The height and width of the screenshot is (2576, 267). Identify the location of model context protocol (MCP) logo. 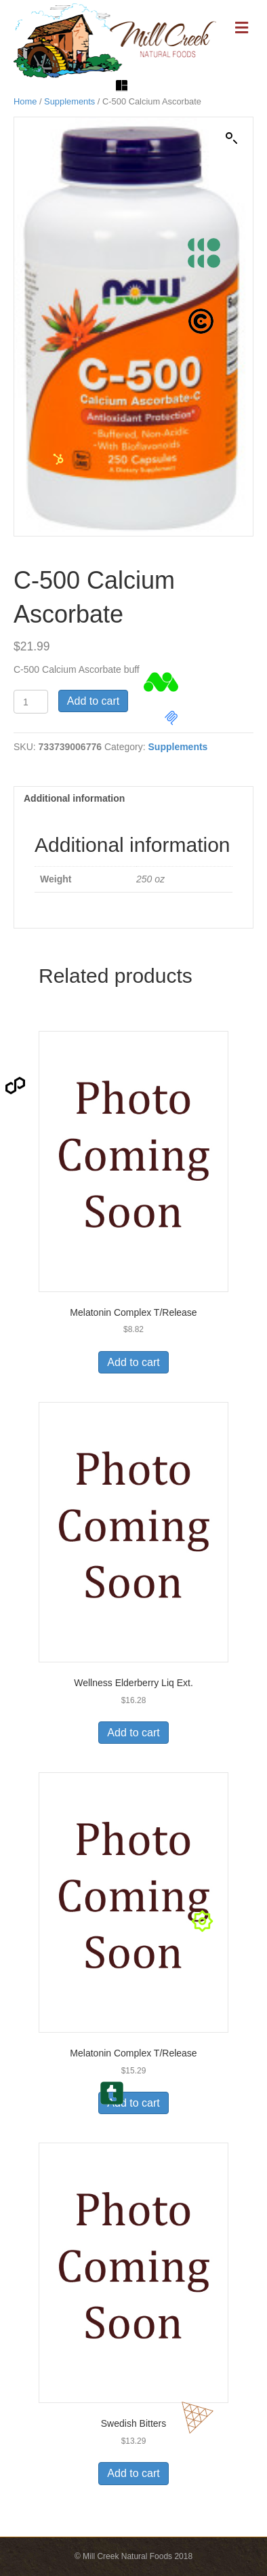
(171, 718).